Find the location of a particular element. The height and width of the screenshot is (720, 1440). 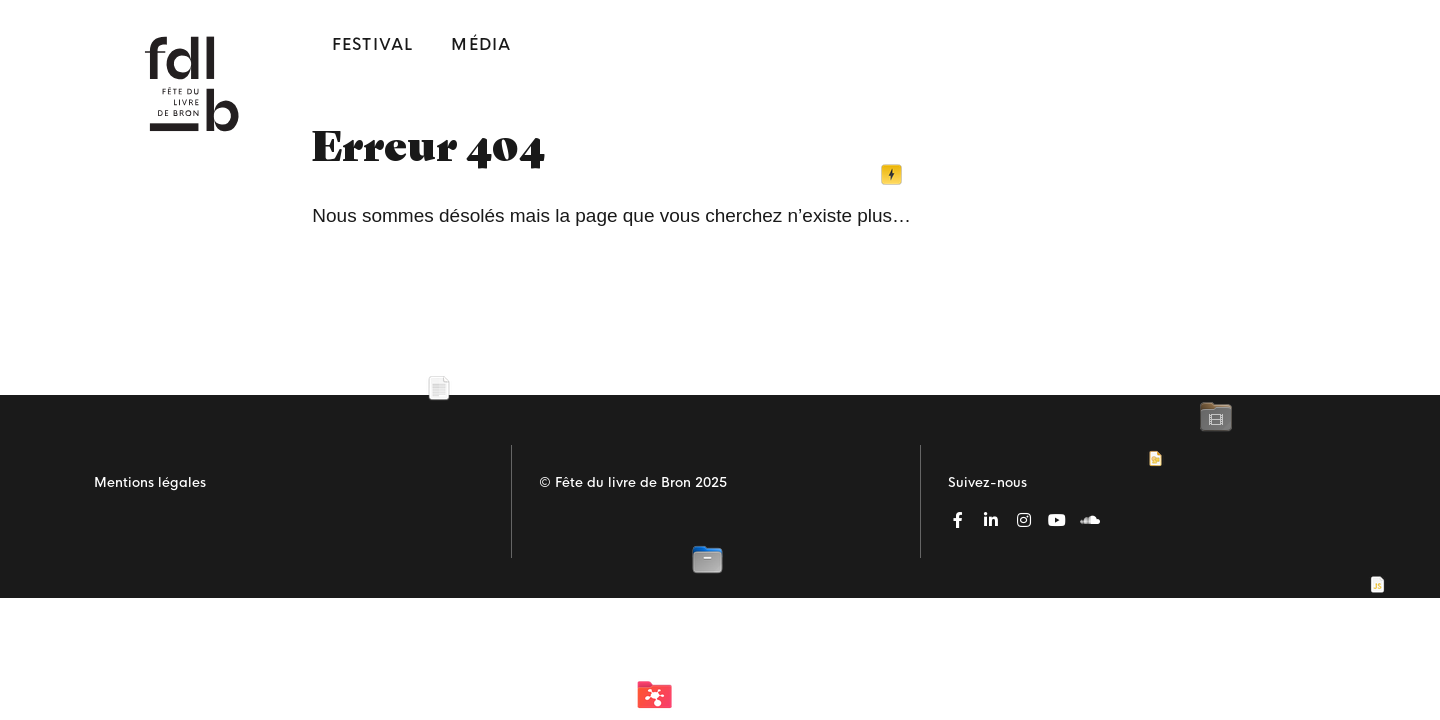

open a plain text file is located at coordinates (439, 388).